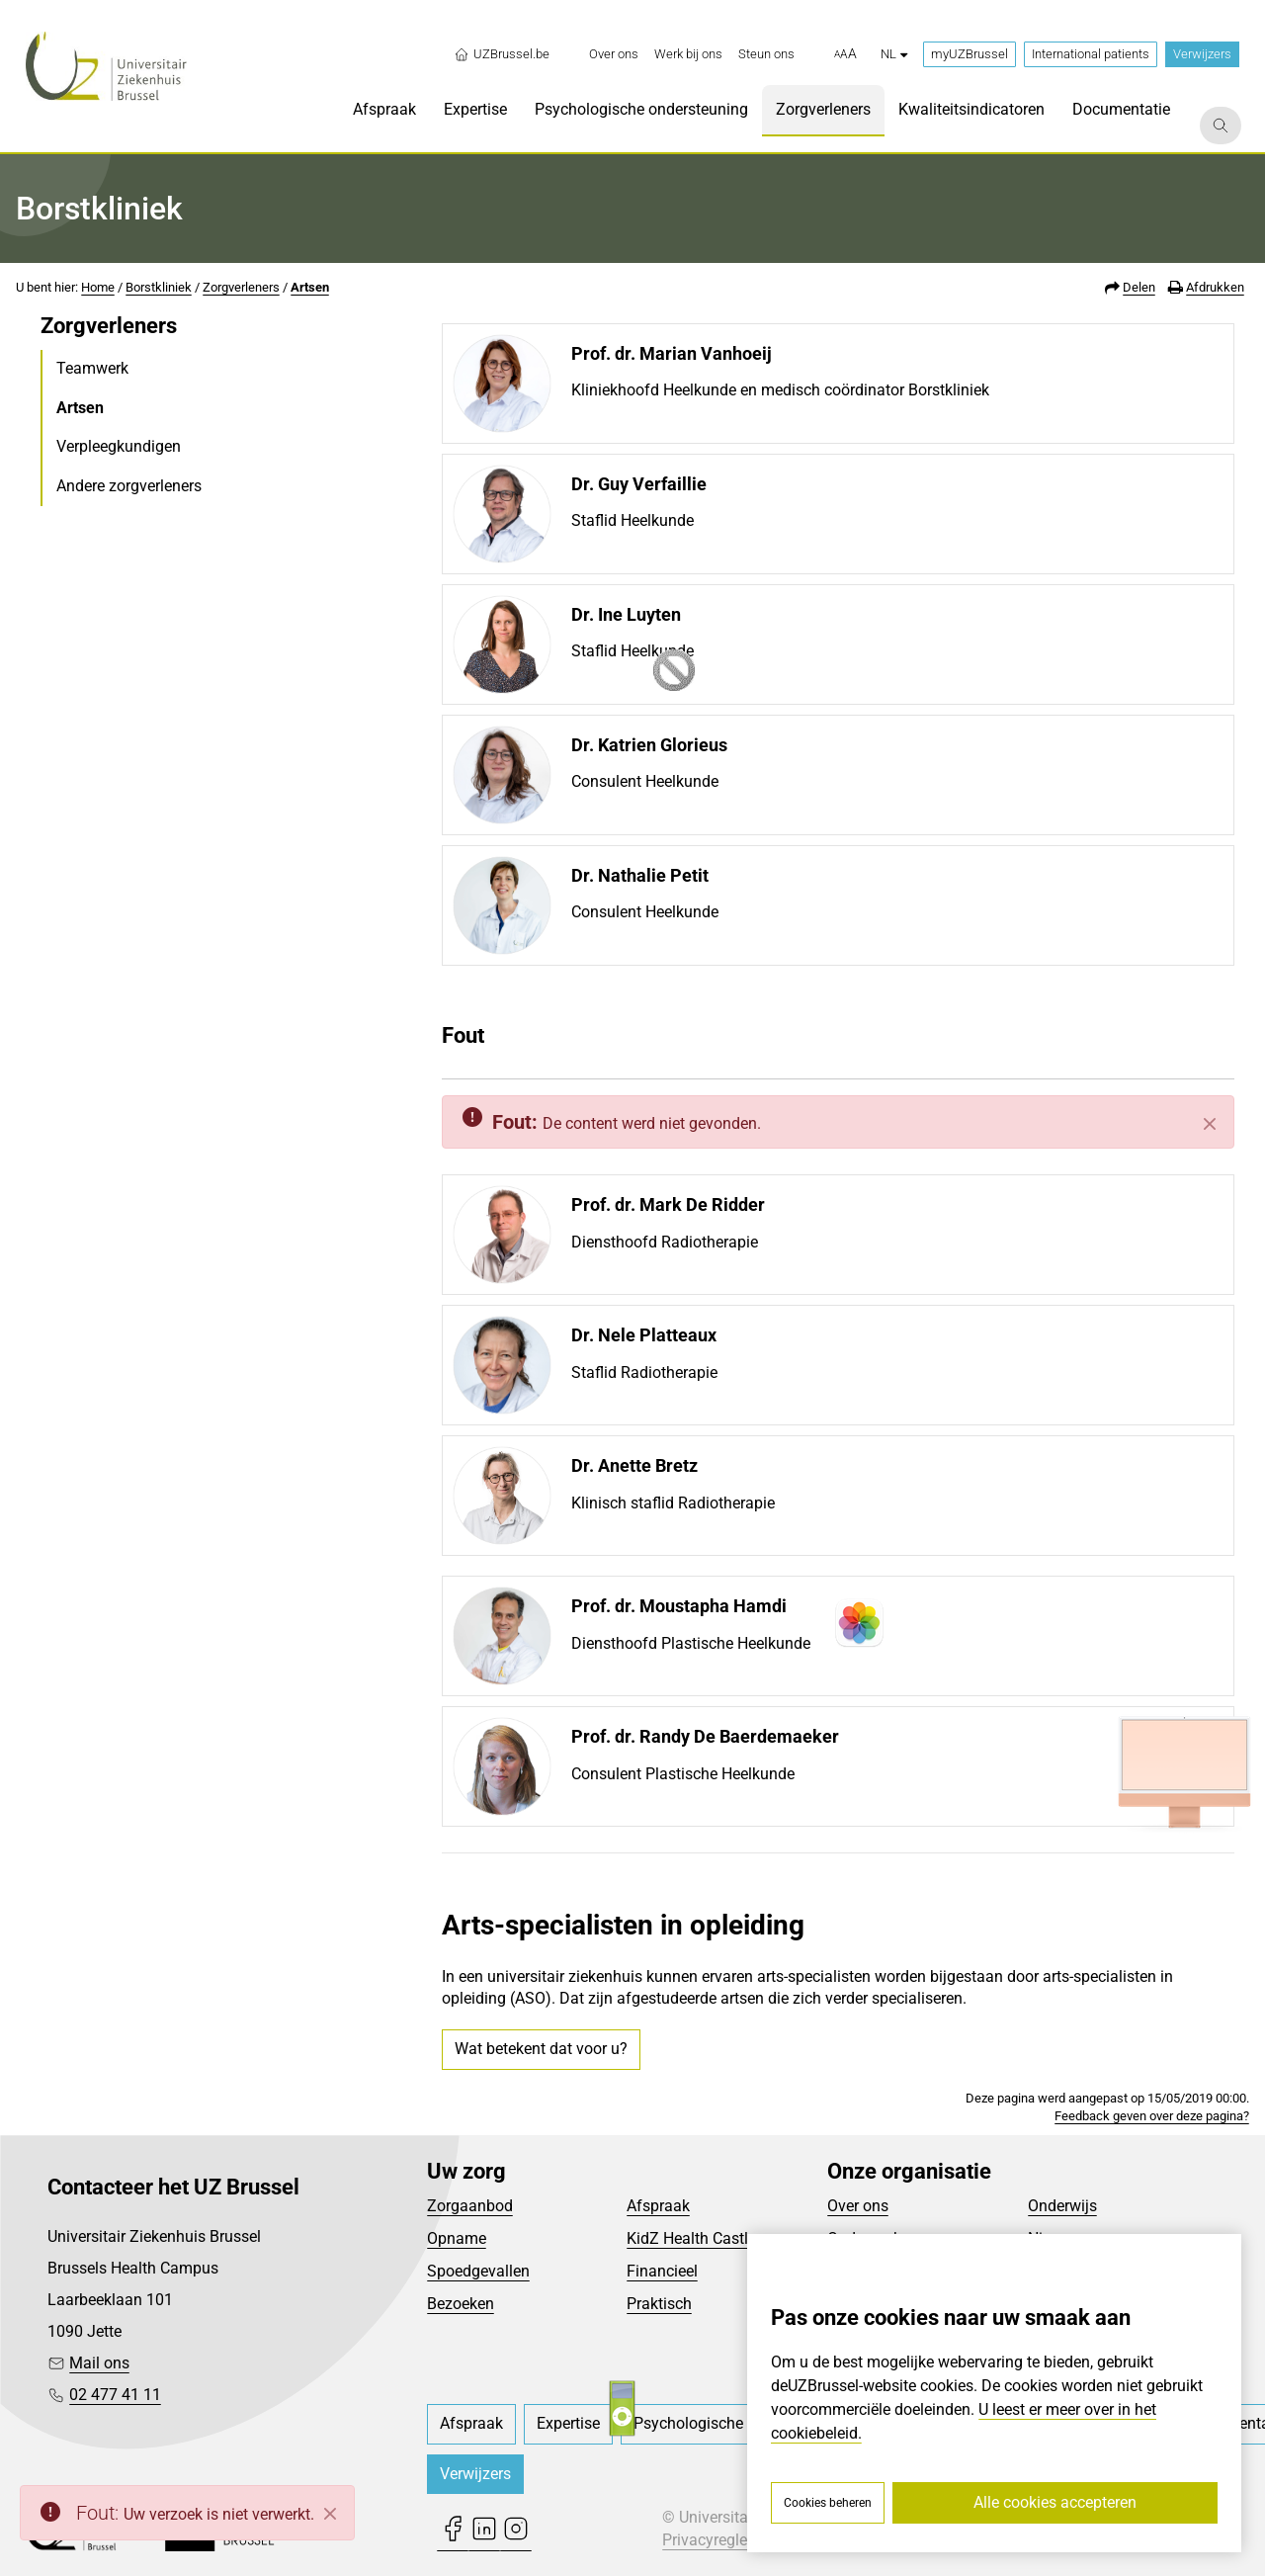 Image resolution: width=1265 pixels, height=2576 pixels. Describe the element at coordinates (859, 1622) in the screenshot. I see `open the photos app` at that location.